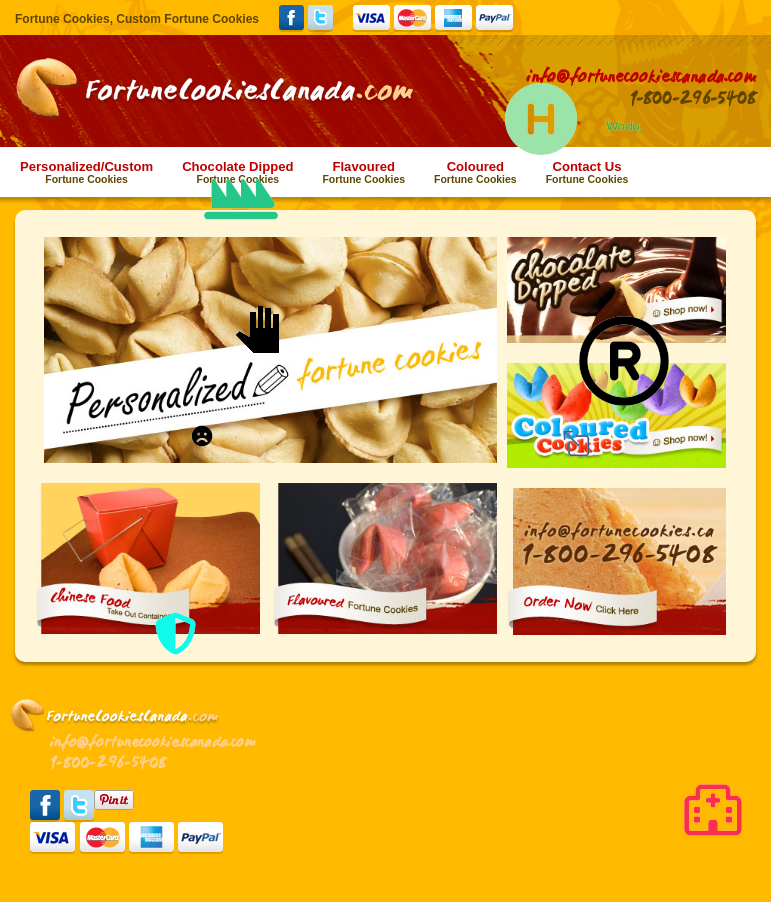  What do you see at coordinates (713, 810) in the screenshot?
I see `view nearby hospitals or medical facilities` at bounding box center [713, 810].